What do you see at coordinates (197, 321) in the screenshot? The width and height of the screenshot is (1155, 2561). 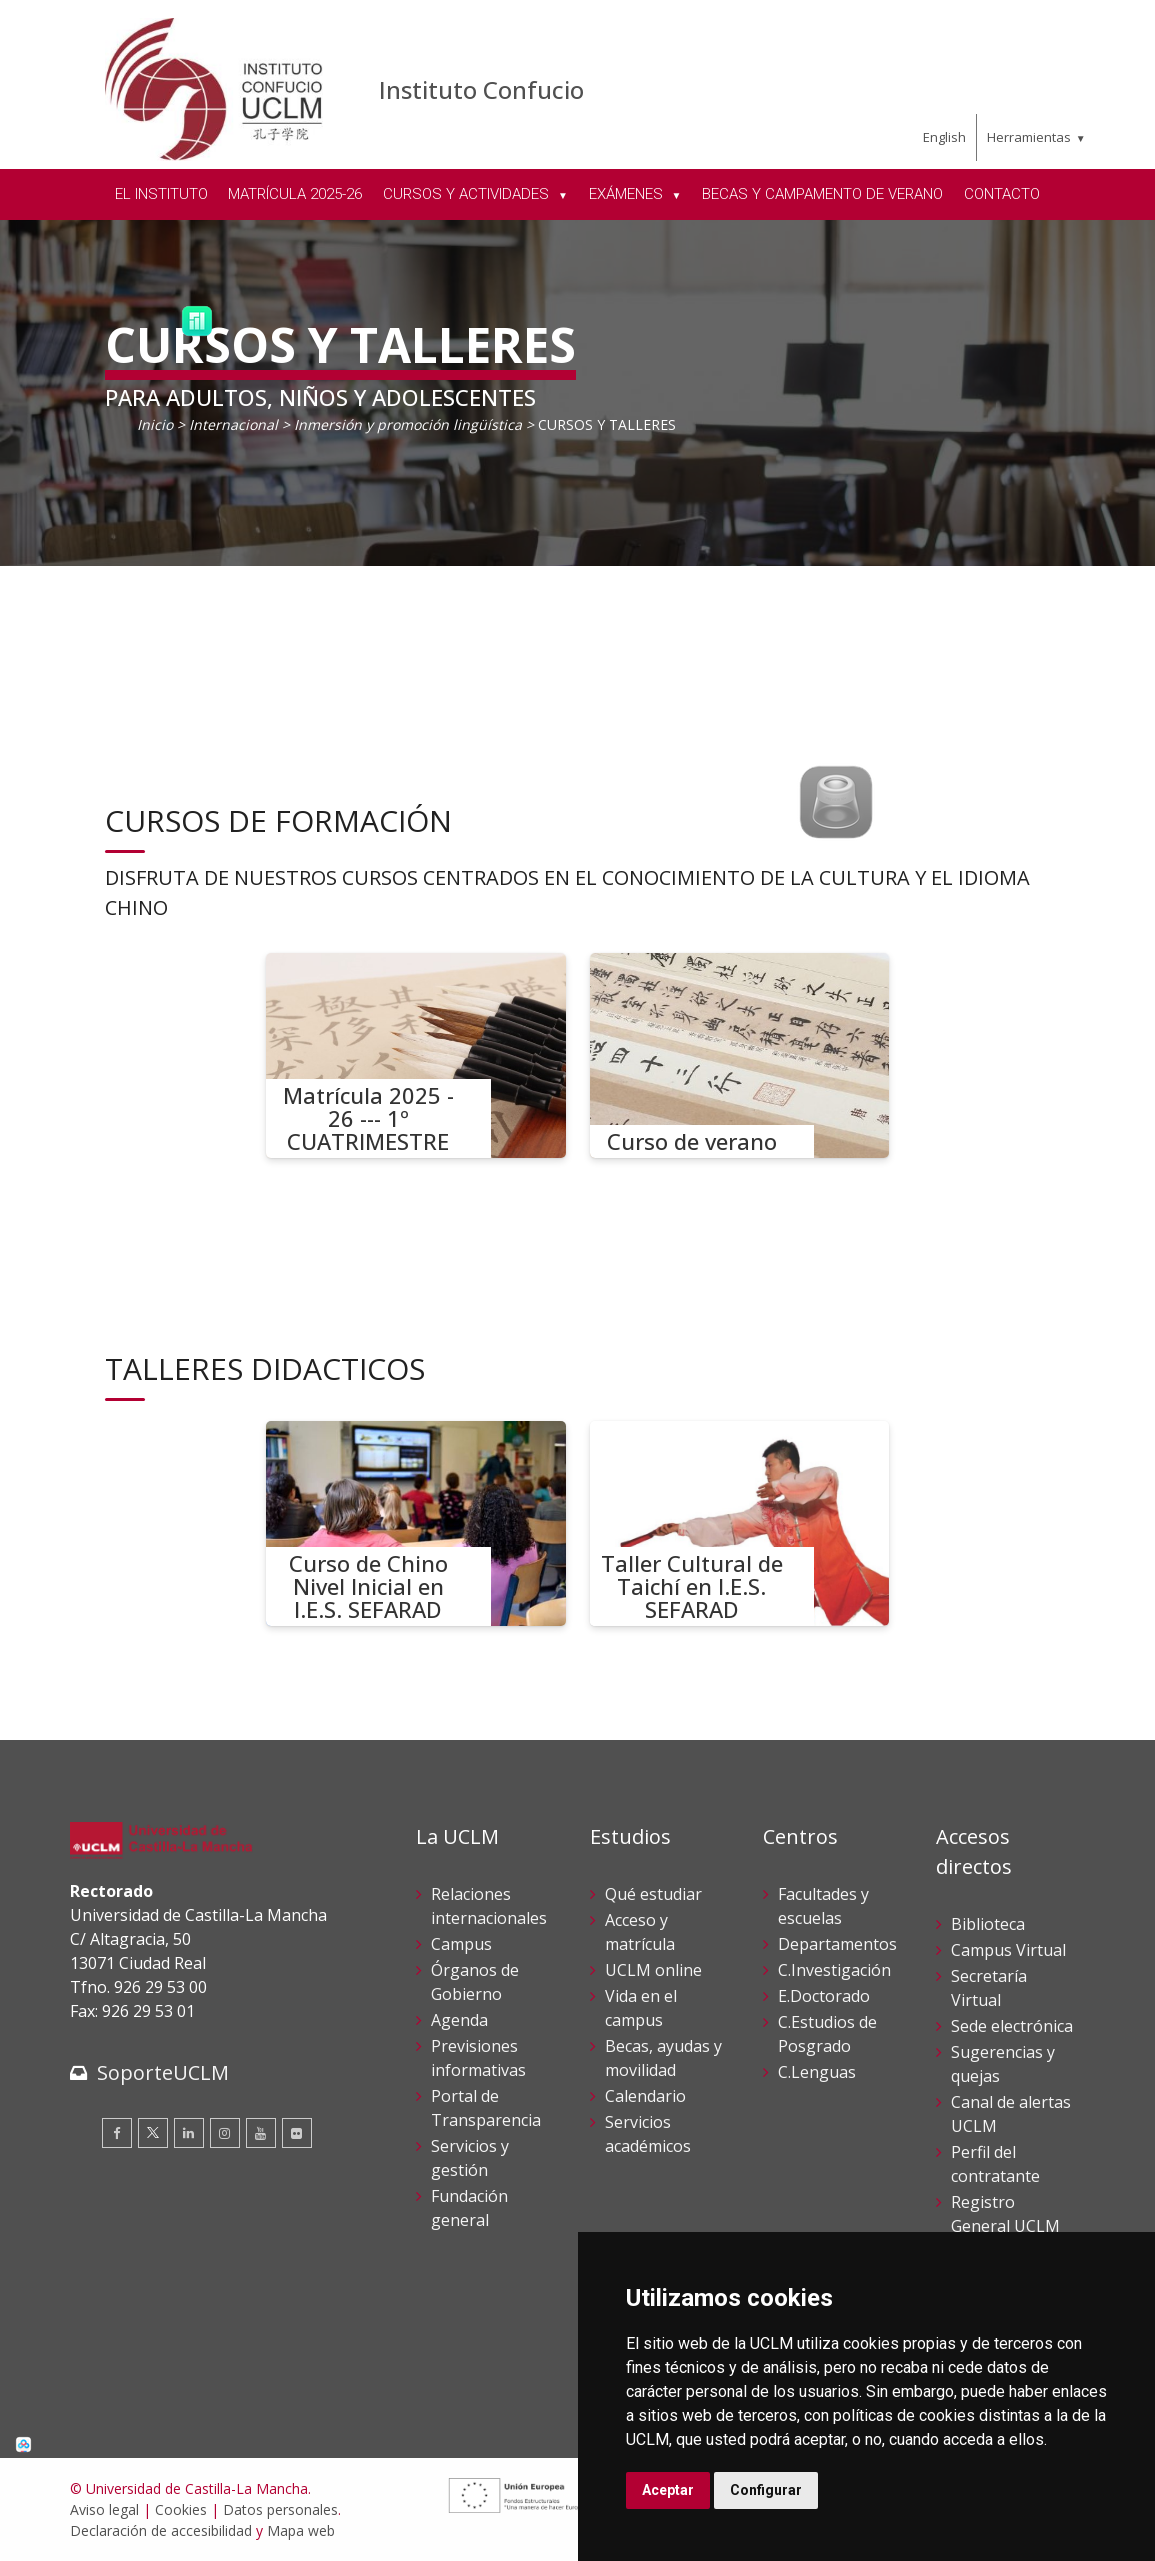 I see `launch manjaro linux application` at bounding box center [197, 321].